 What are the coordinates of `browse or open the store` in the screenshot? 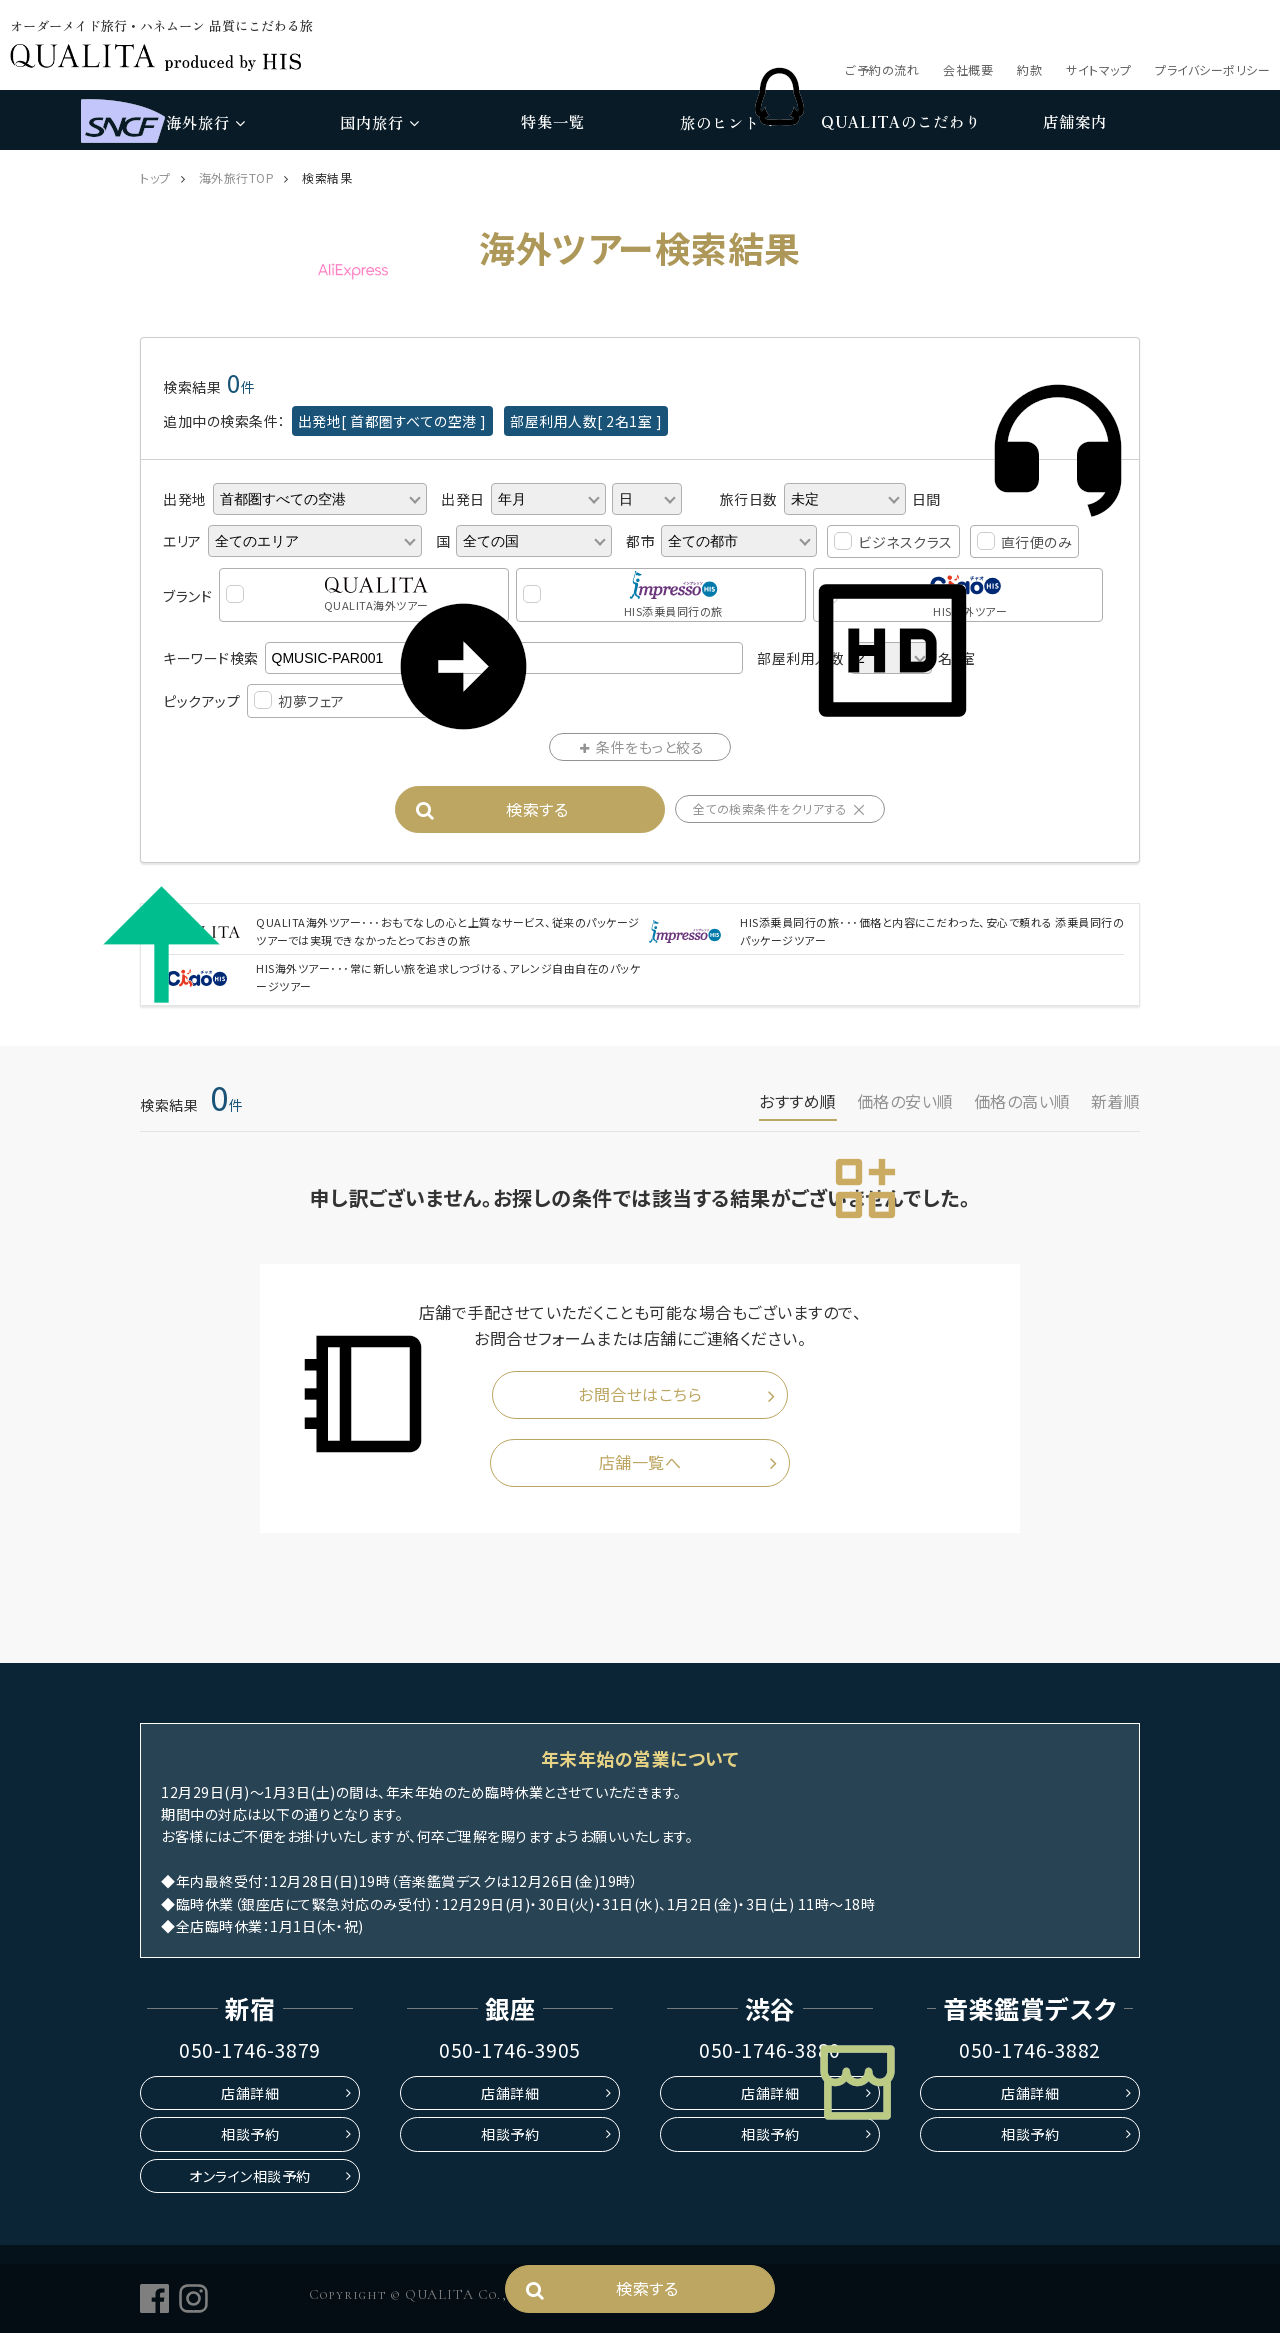 It's located at (857, 2082).